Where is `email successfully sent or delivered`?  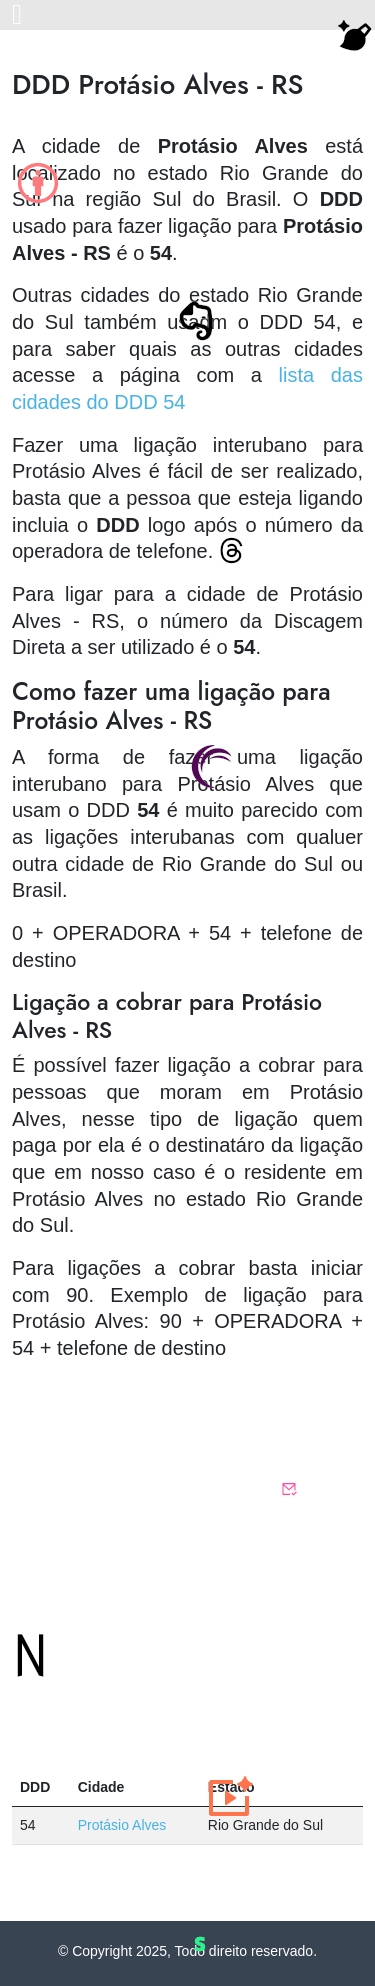 email successfully sent or delivered is located at coordinates (289, 1489).